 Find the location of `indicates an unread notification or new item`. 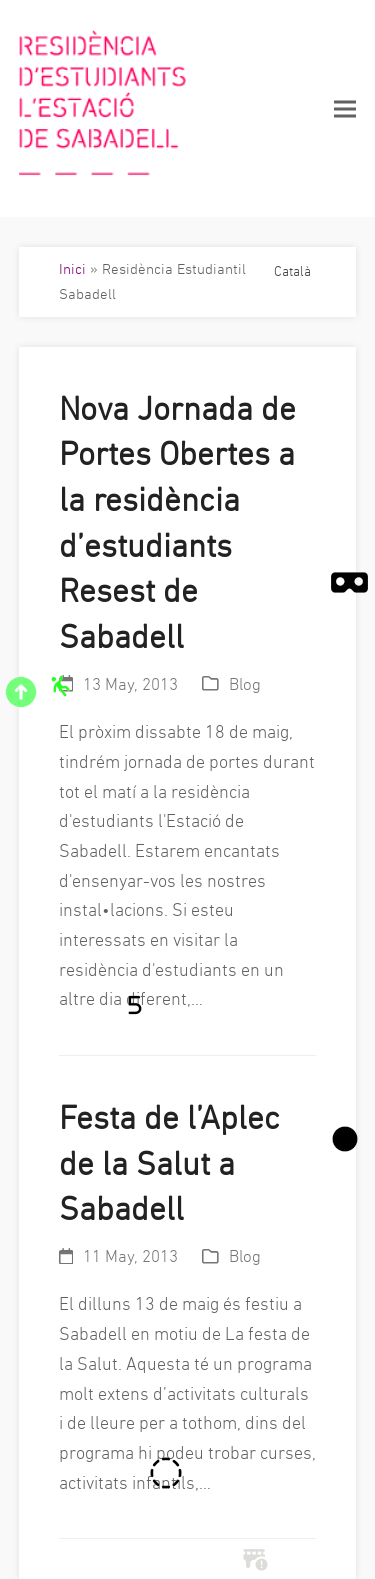

indicates an unread notification or new item is located at coordinates (345, 1139).